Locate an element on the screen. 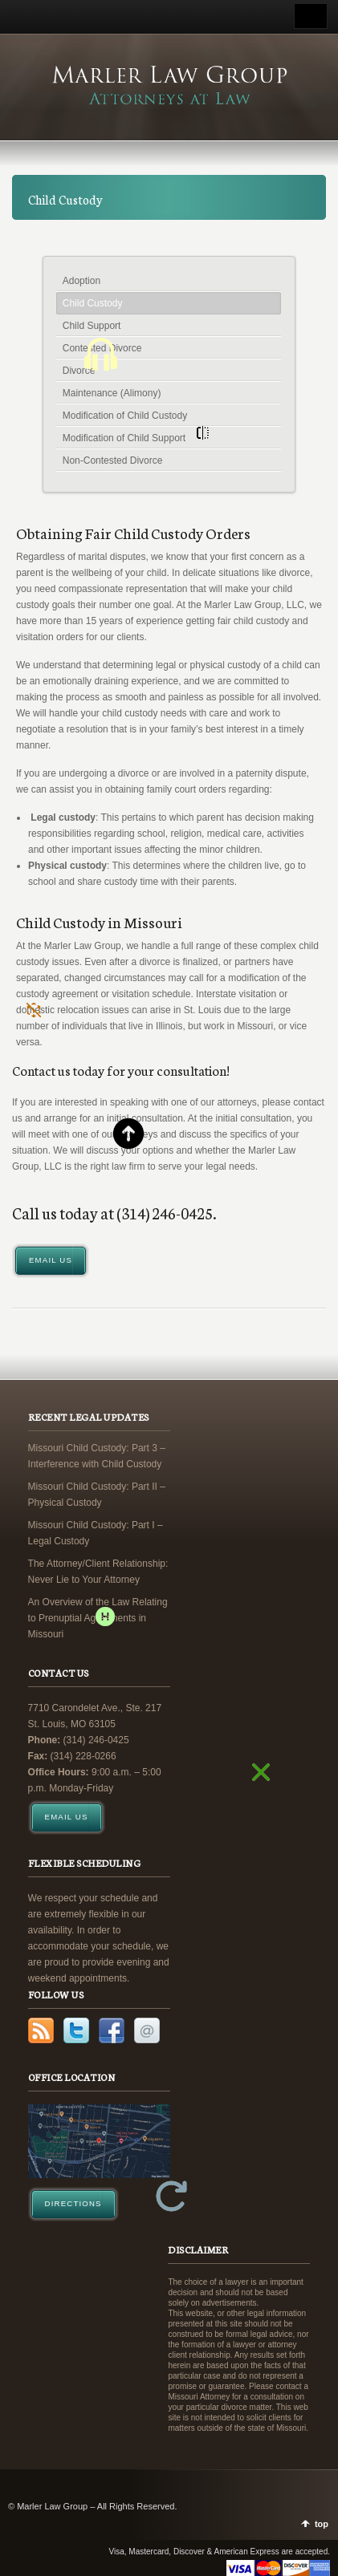 The width and height of the screenshot is (338, 2576). listen to audio or music is located at coordinates (100, 354).